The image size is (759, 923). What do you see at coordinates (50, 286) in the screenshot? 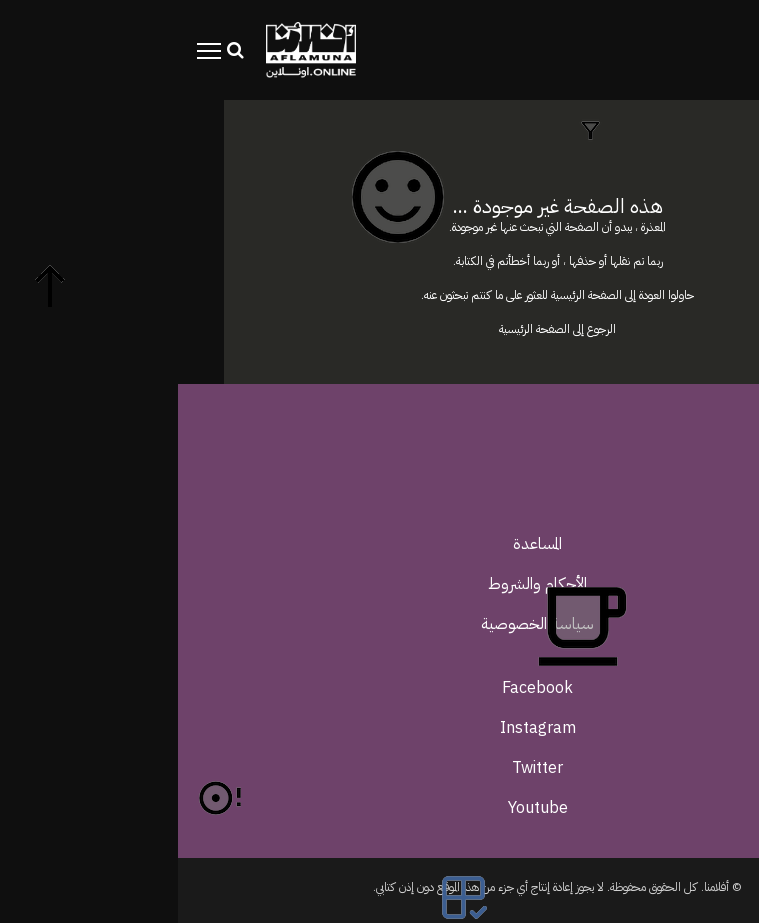
I see `indicates north direction on a map or compass` at bounding box center [50, 286].